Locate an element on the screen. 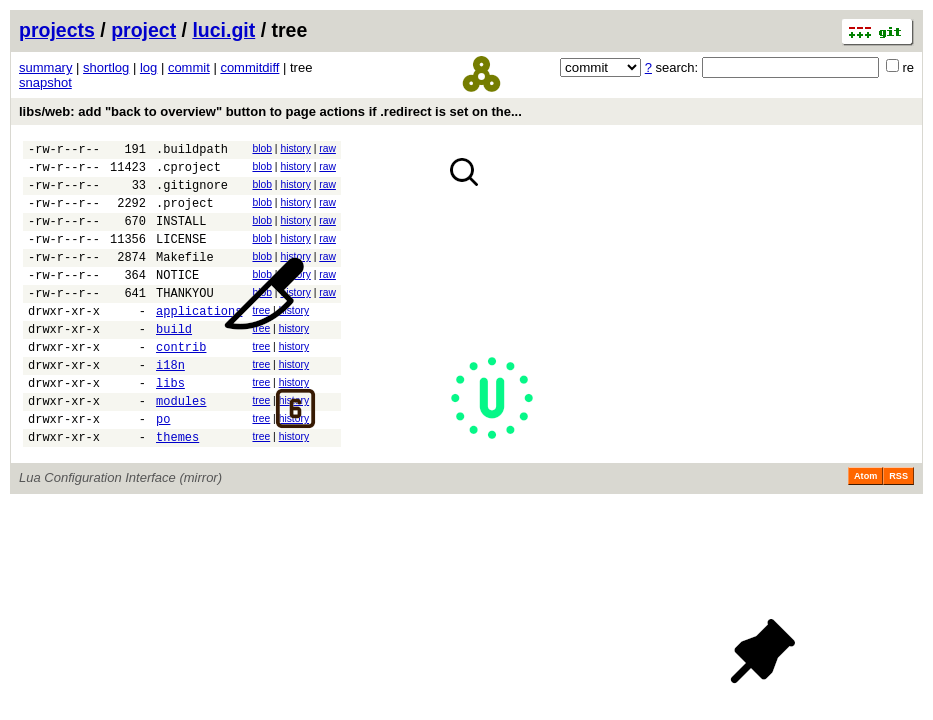  search for content or items is located at coordinates (464, 172).